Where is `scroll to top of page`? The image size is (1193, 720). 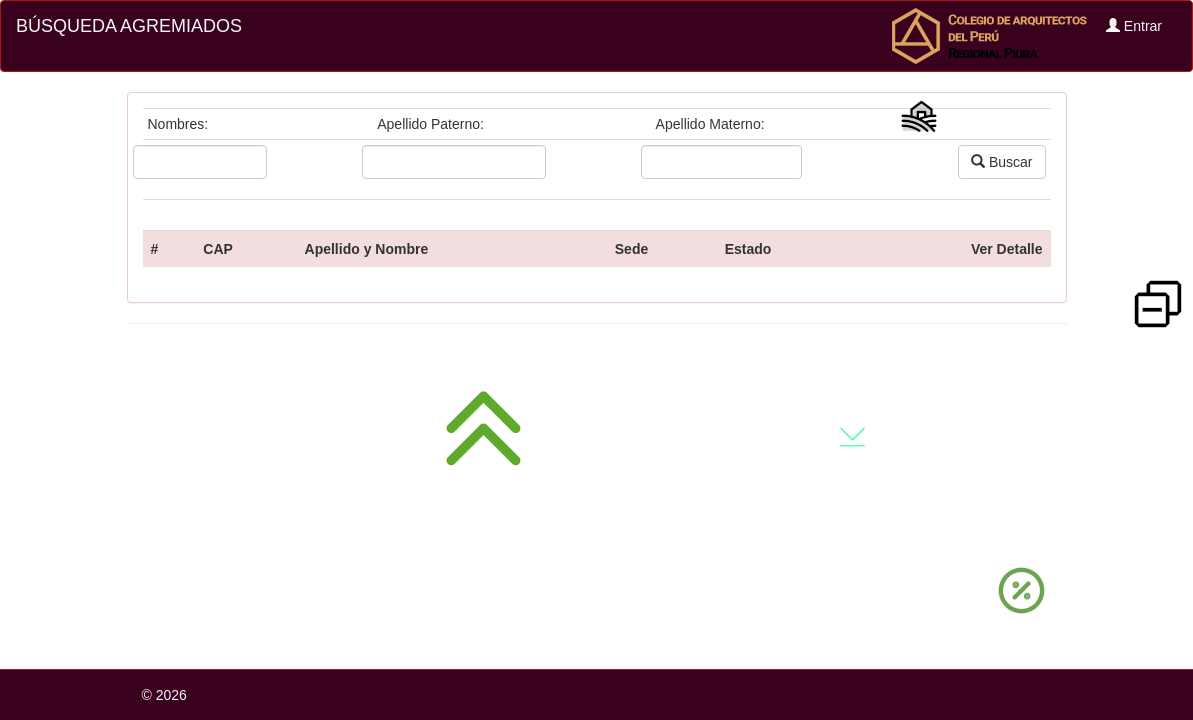
scroll to top of page is located at coordinates (483, 431).